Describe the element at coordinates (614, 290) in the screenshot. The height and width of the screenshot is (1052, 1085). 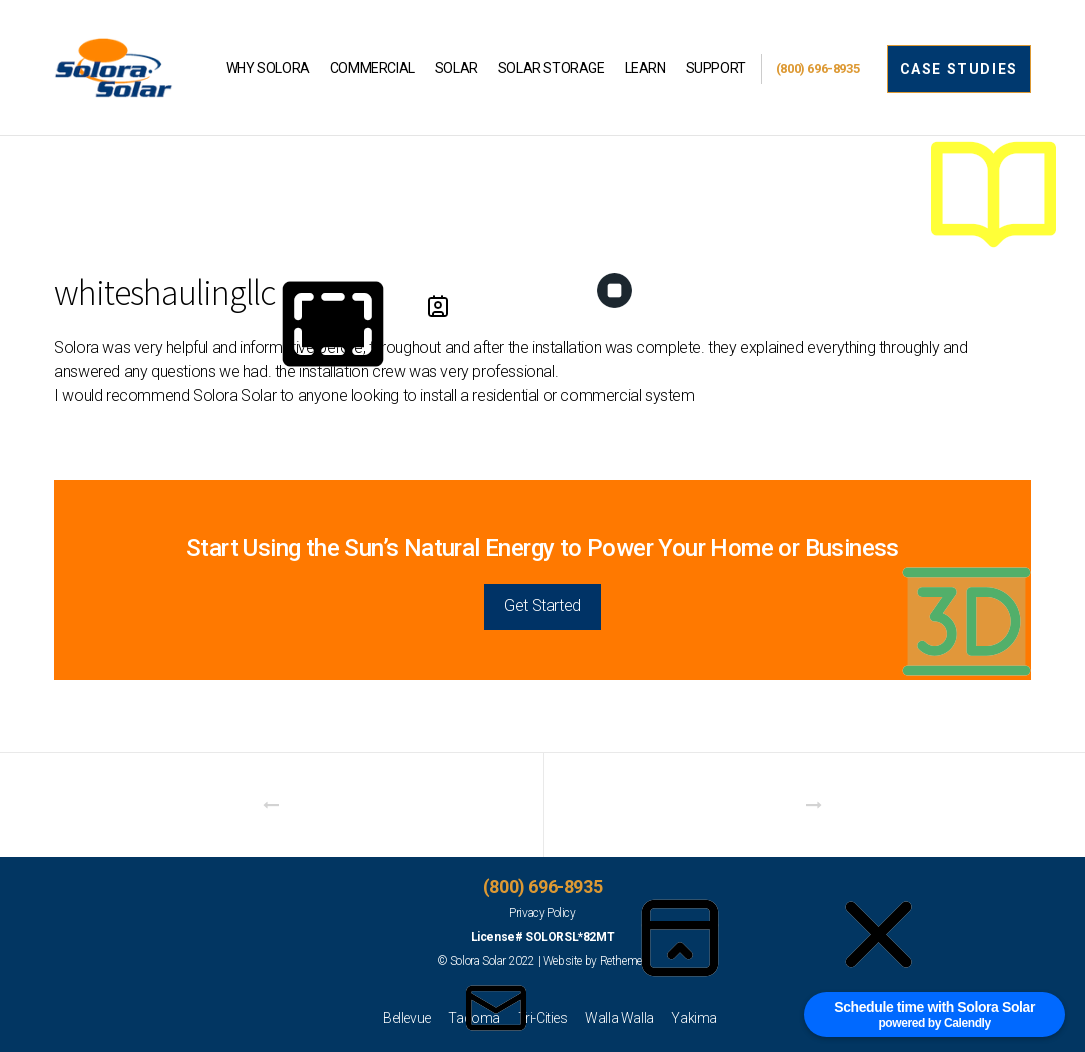
I see `stop media playback` at that location.